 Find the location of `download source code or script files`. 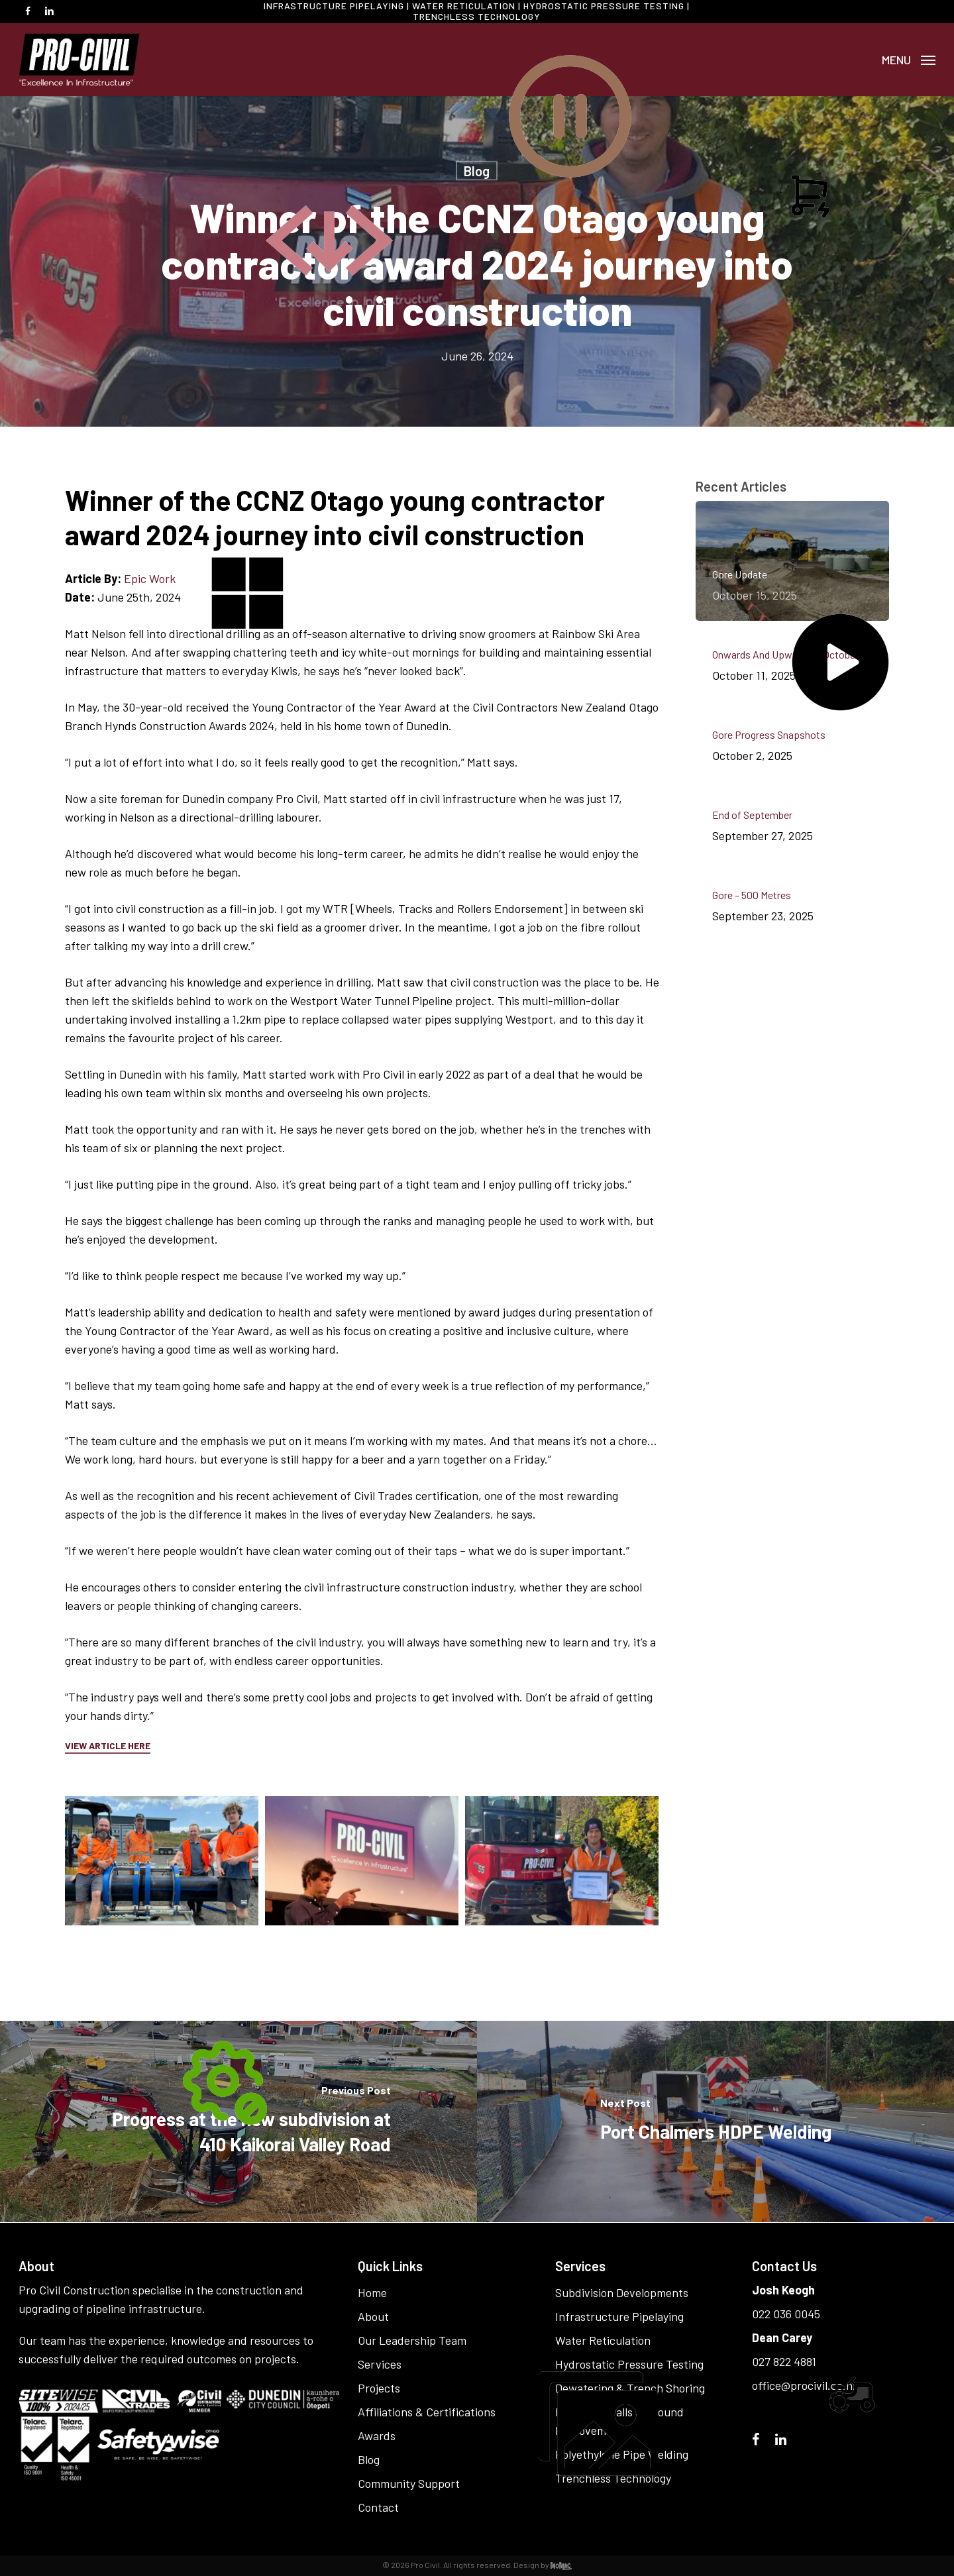

download source code or script files is located at coordinates (329, 241).